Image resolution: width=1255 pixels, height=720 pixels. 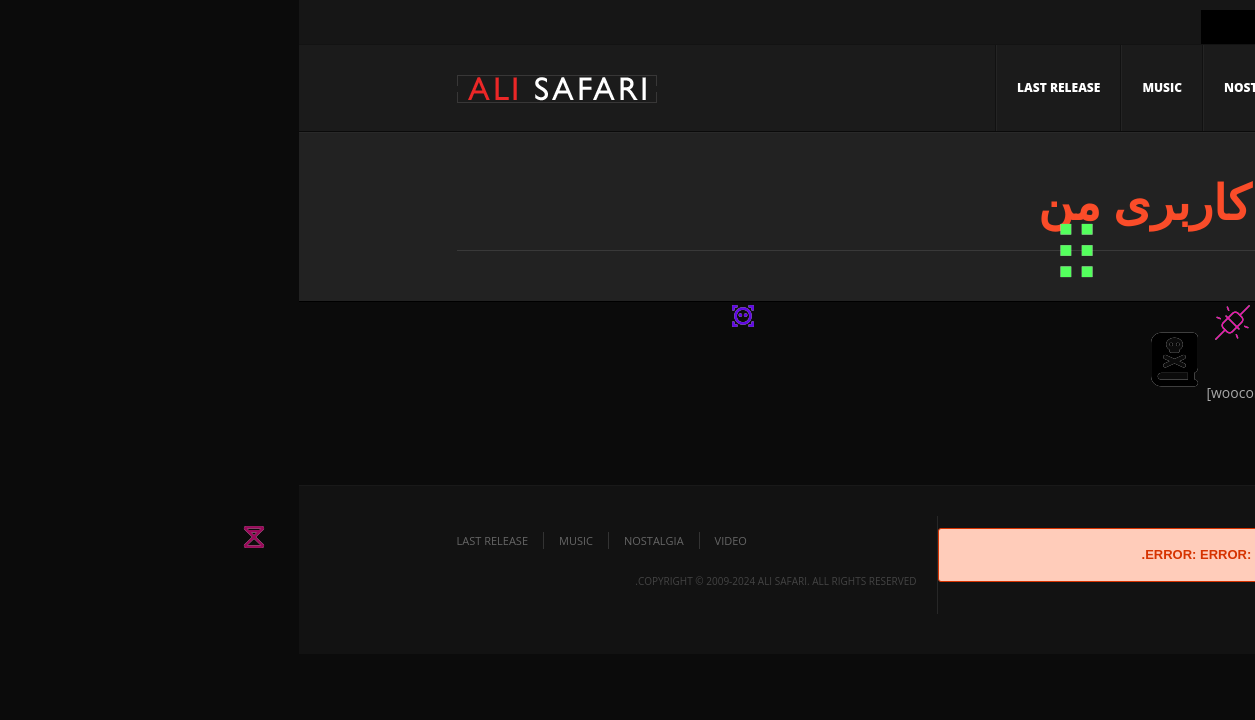 I want to click on indicates an active connection established, so click(x=1232, y=322).